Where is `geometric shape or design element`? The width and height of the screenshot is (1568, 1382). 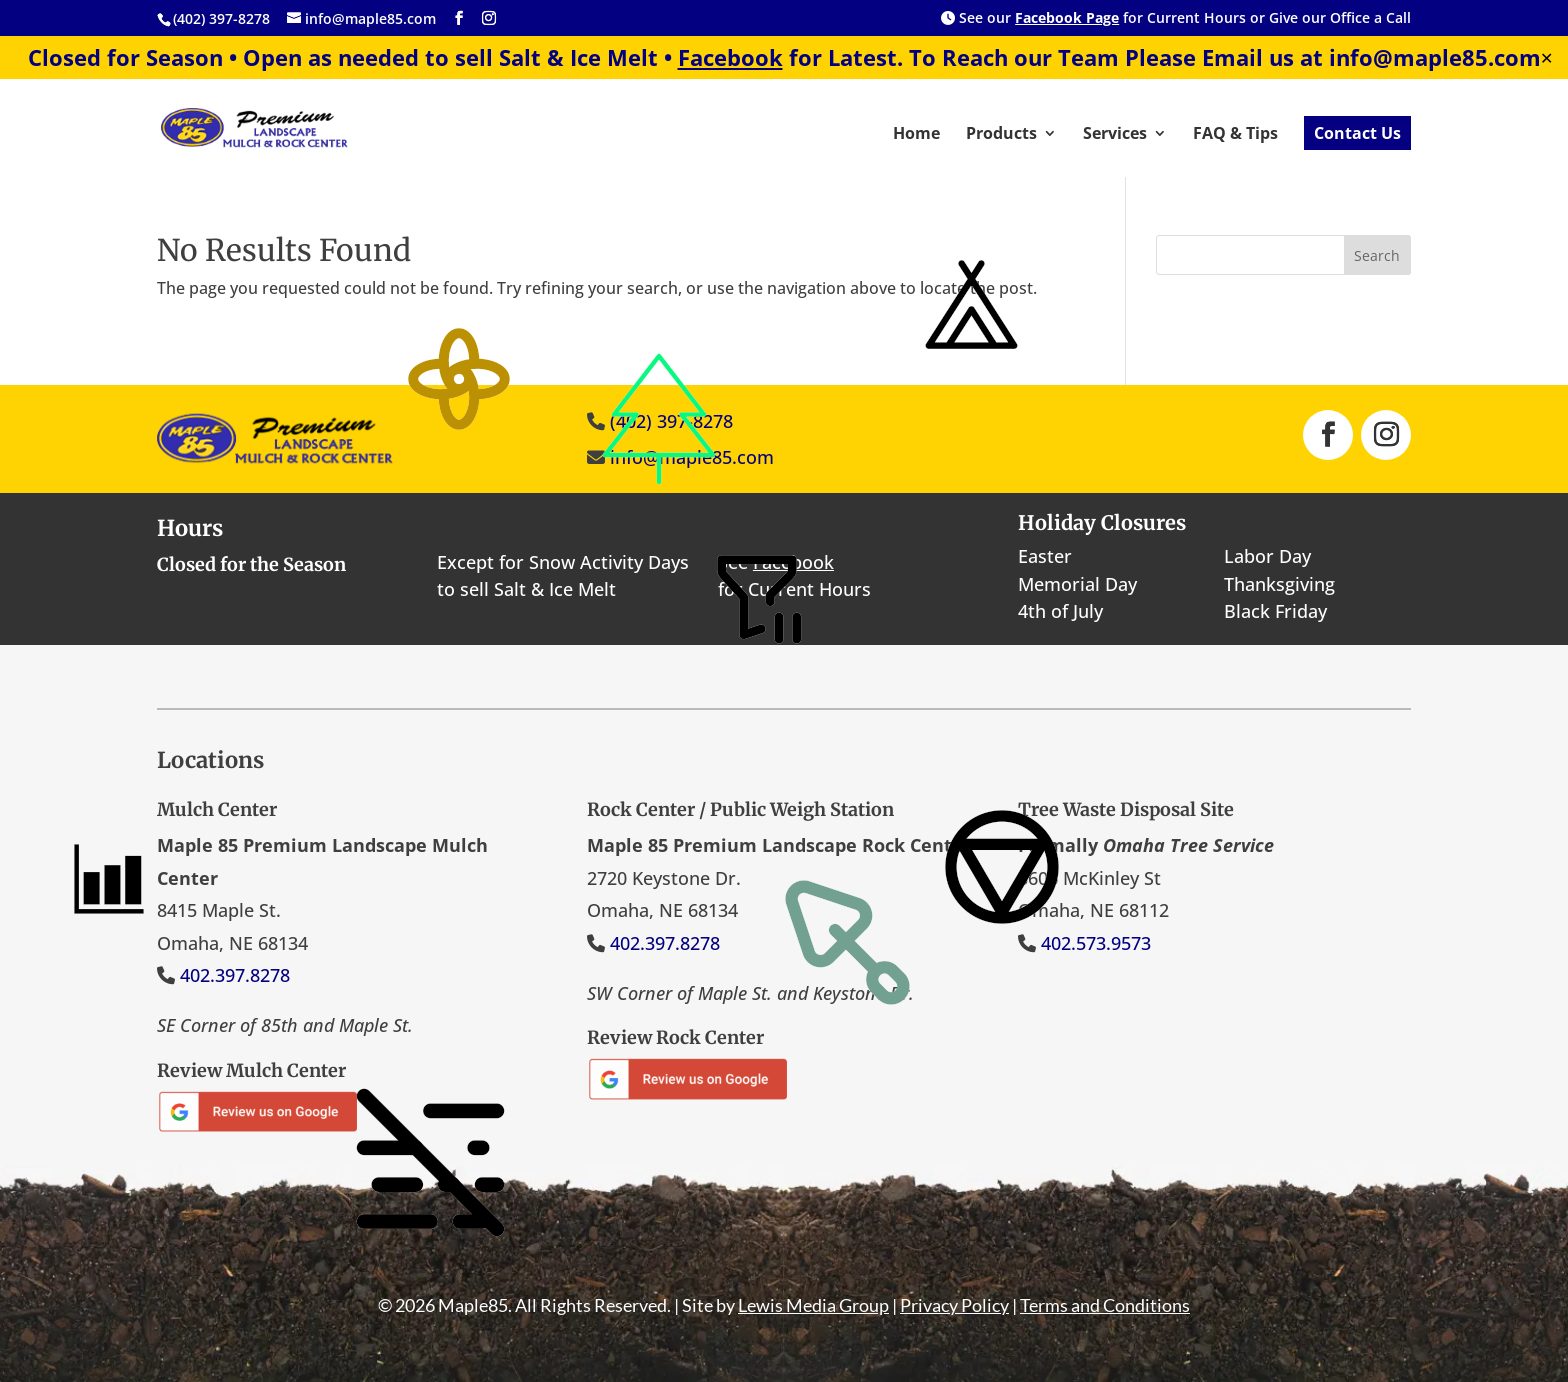 geometric shape or design element is located at coordinates (1002, 867).